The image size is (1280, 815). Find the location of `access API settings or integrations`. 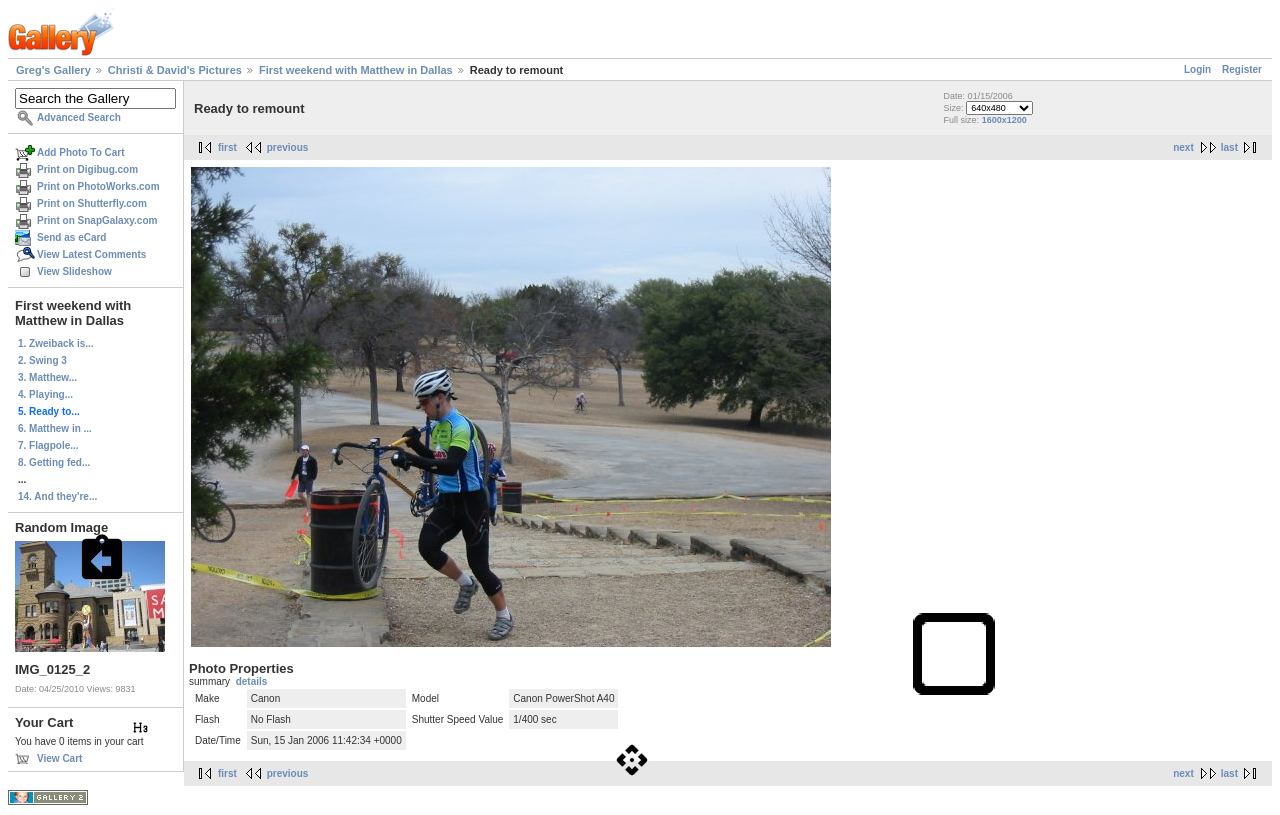

access API settings or integrations is located at coordinates (632, 760).